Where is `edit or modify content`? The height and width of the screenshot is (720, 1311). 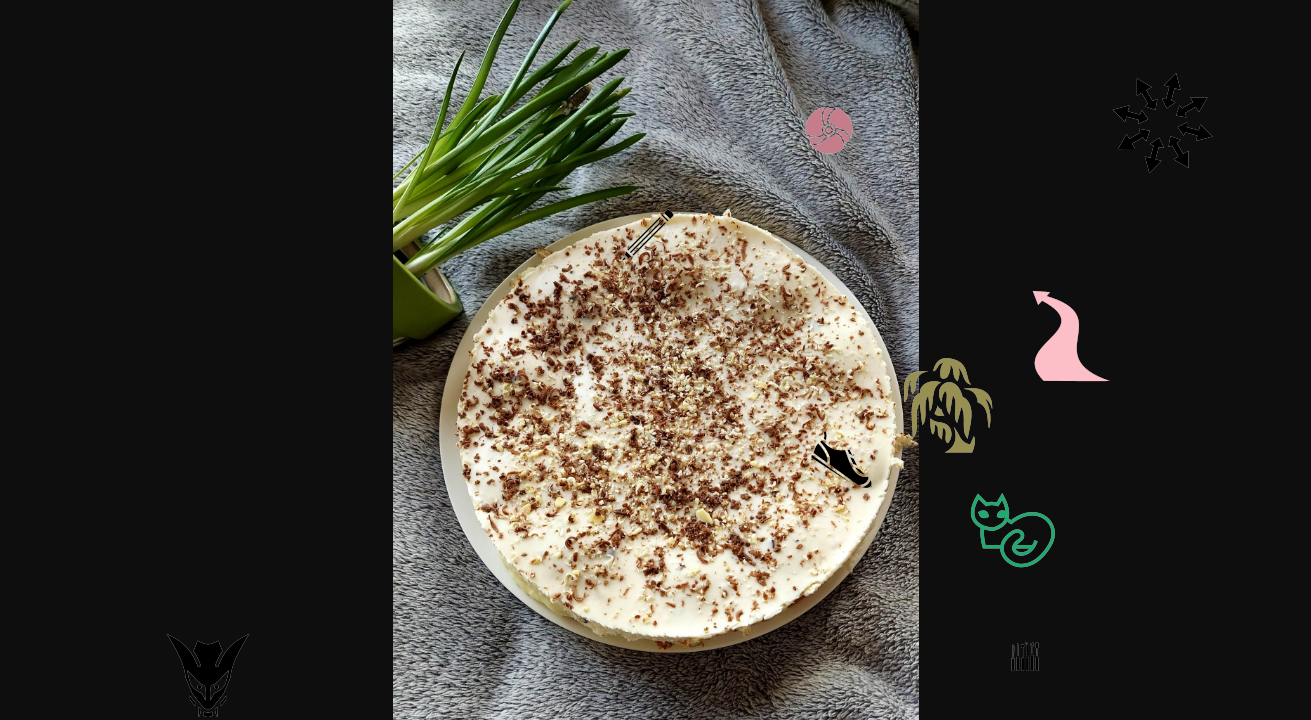
edit or modify content is located at coordinates (648, 235).